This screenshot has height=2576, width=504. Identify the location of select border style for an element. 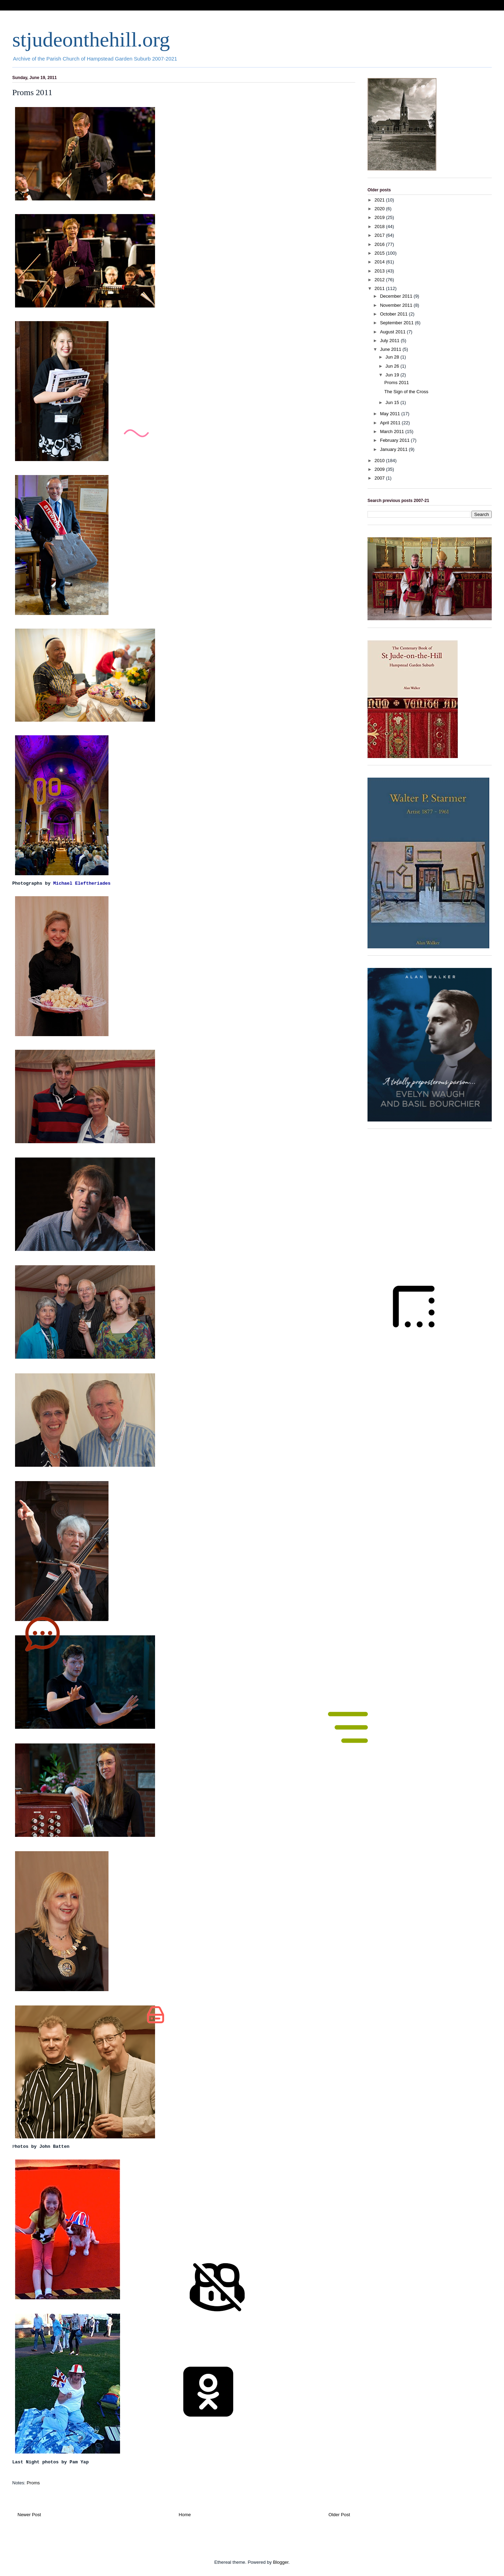
(414, 1307).